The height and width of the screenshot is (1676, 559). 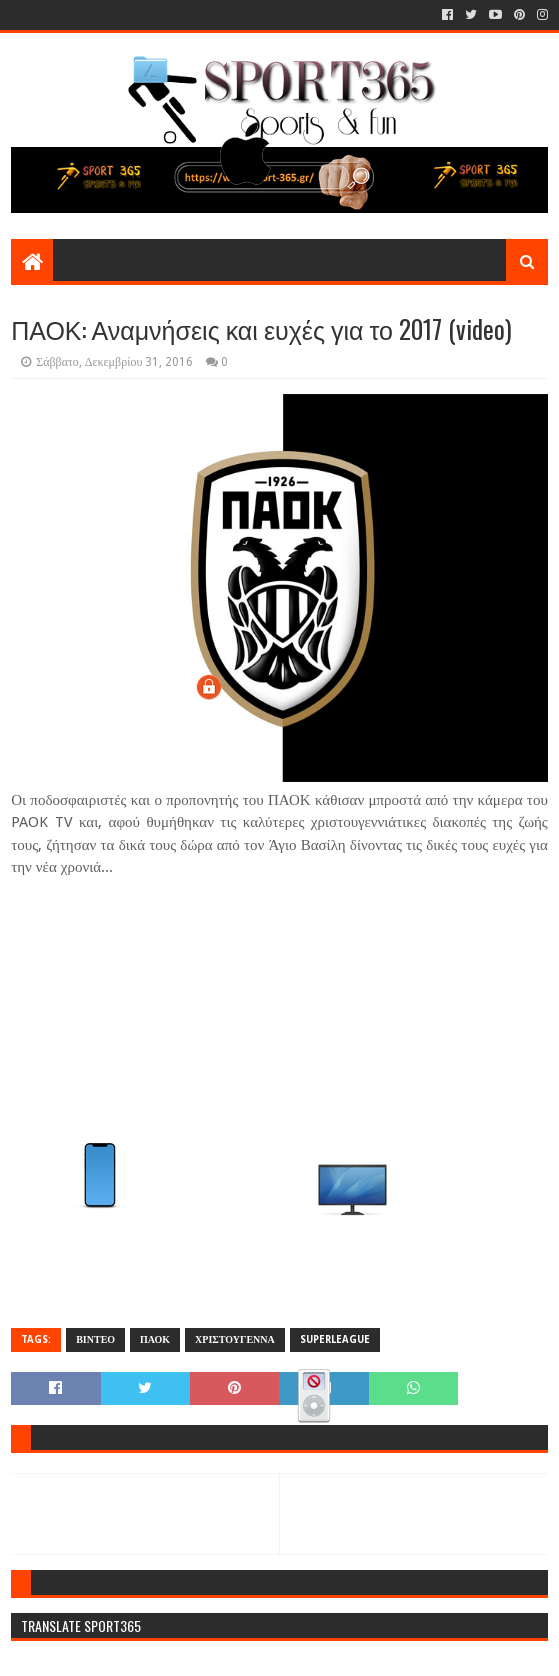 What do you see at coordinates (150, 69) in the screenshot?
I see `access the root directory` at bounding box center [150, 69].